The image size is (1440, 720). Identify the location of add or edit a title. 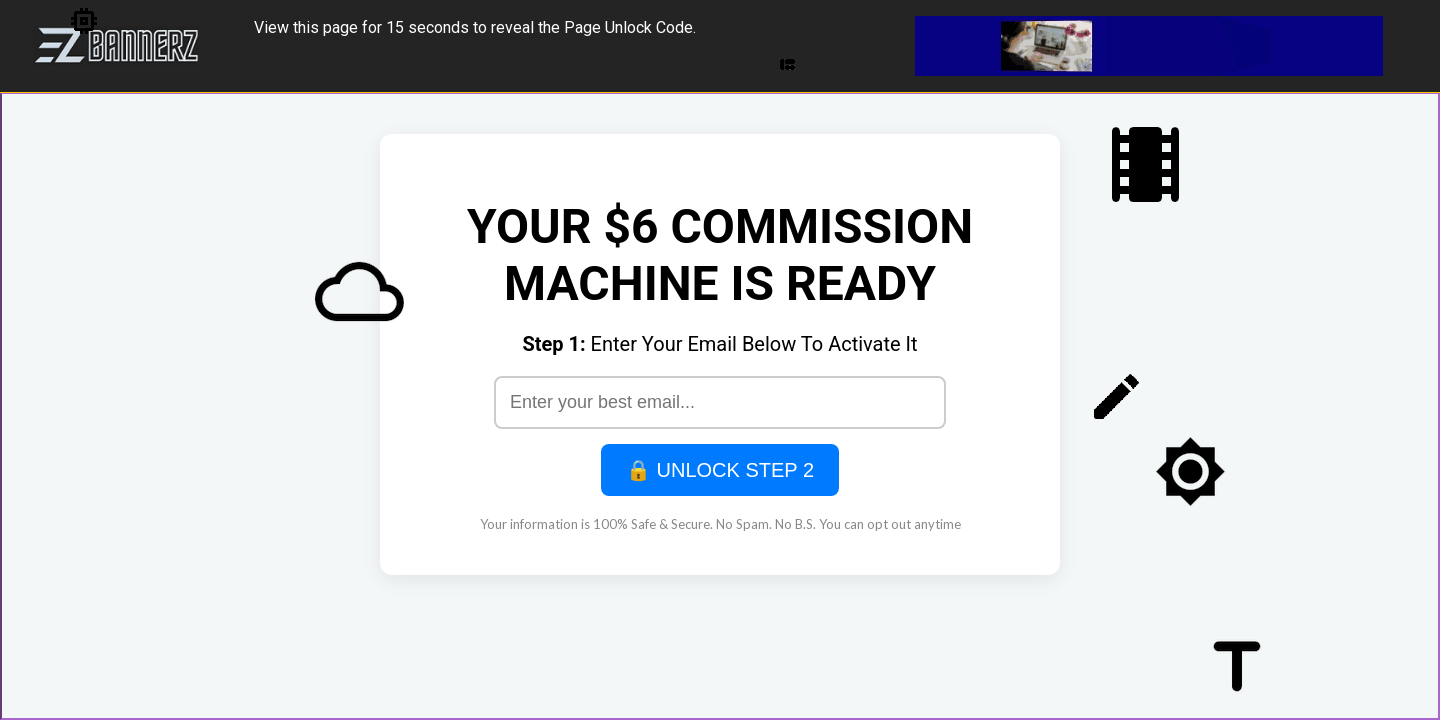
(1237, 668).